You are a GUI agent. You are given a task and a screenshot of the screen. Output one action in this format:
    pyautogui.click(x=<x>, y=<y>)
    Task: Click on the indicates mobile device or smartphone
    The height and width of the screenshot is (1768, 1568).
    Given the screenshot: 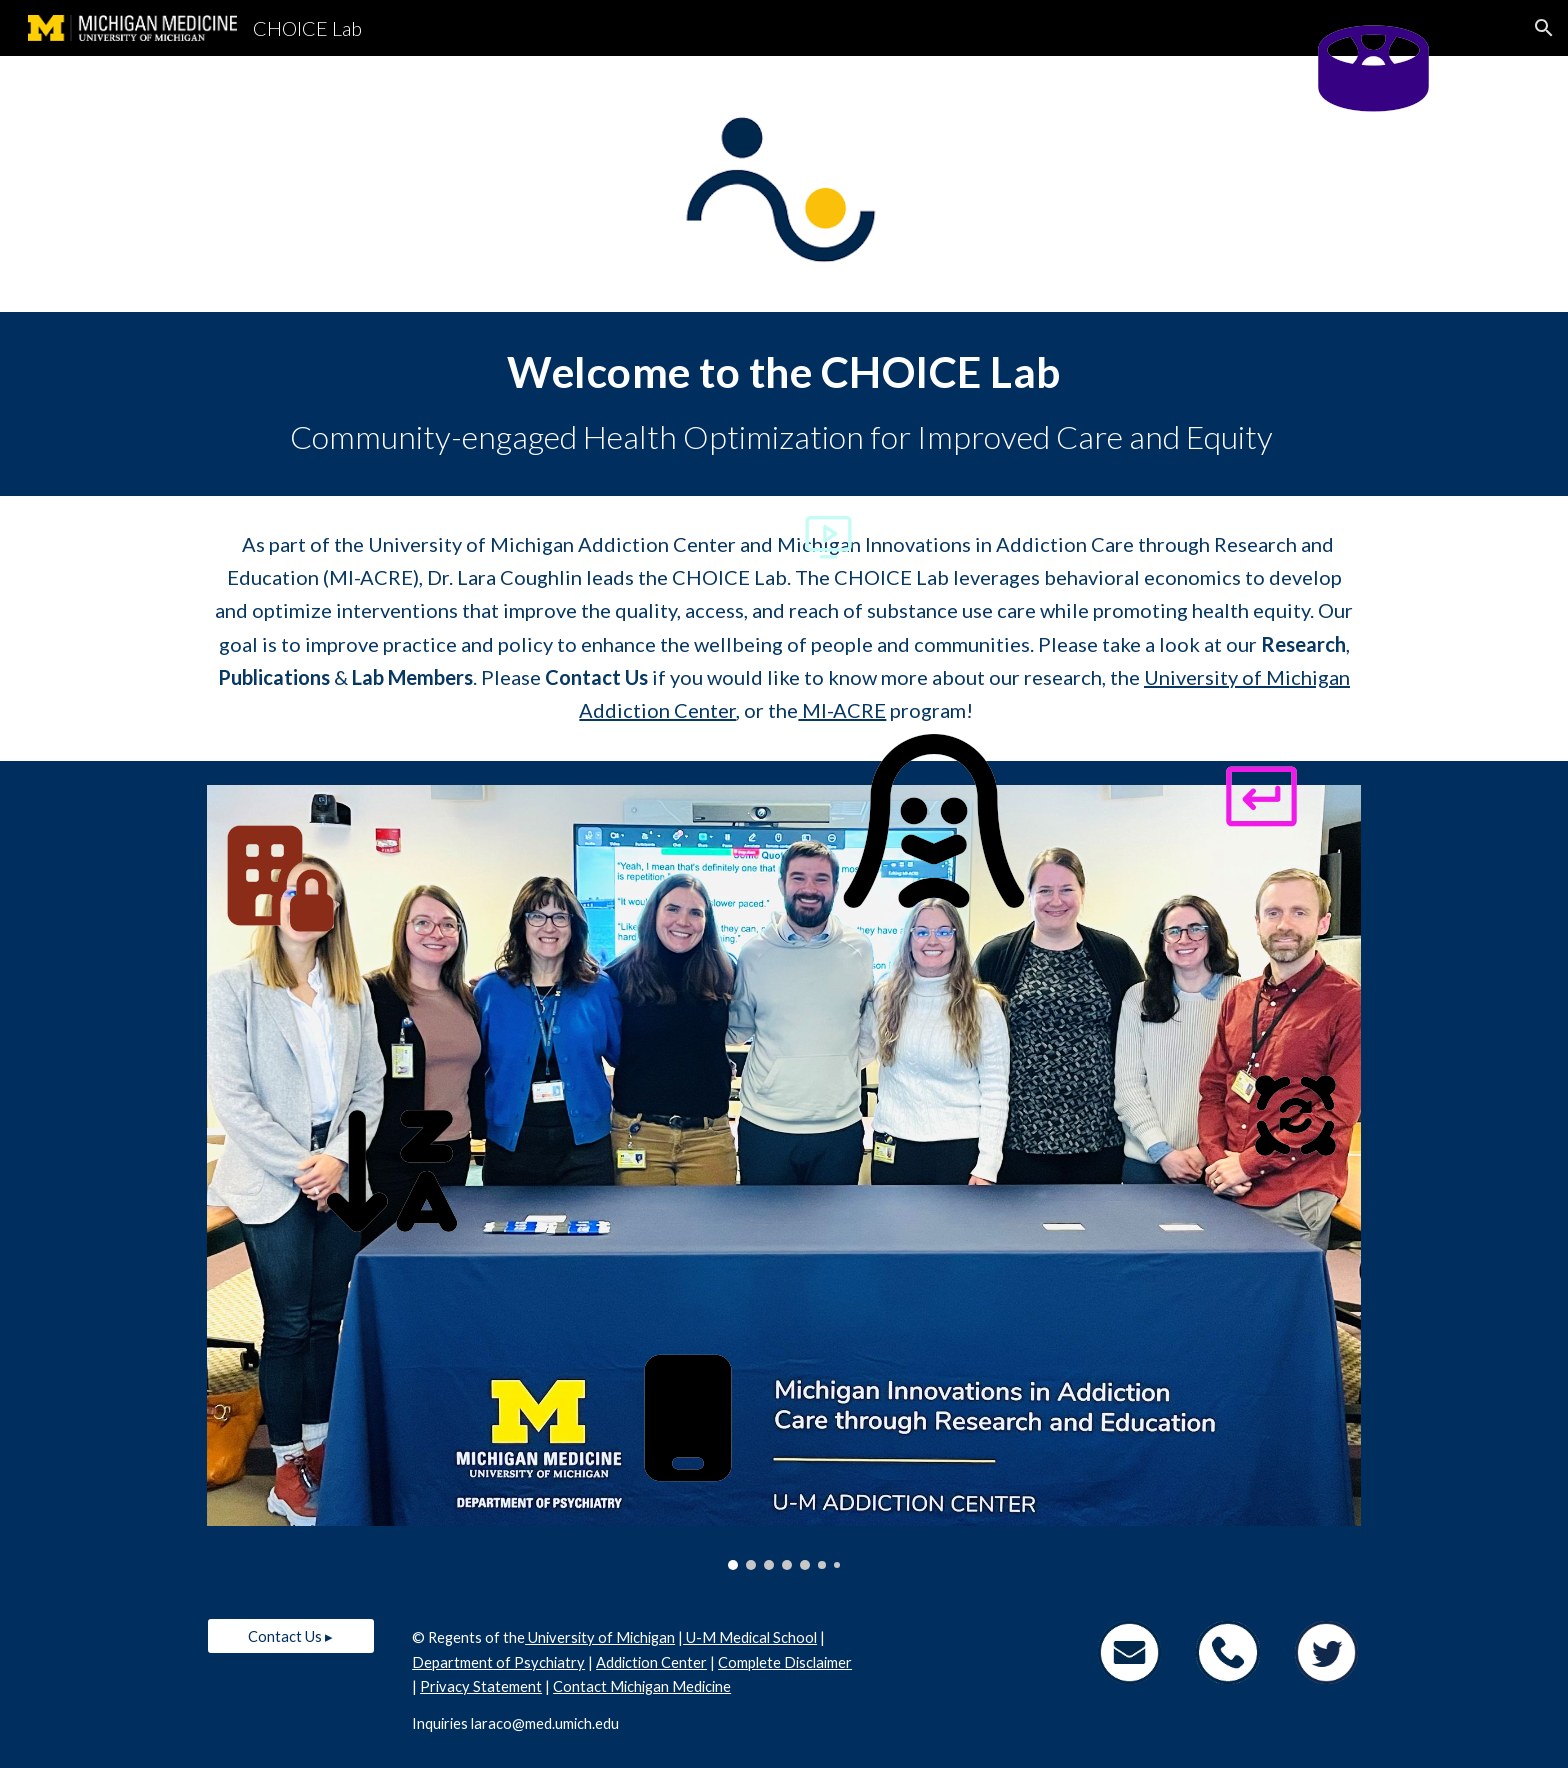 What is the action you would take?
    pyautogui.click(x=688, y=1418)
    